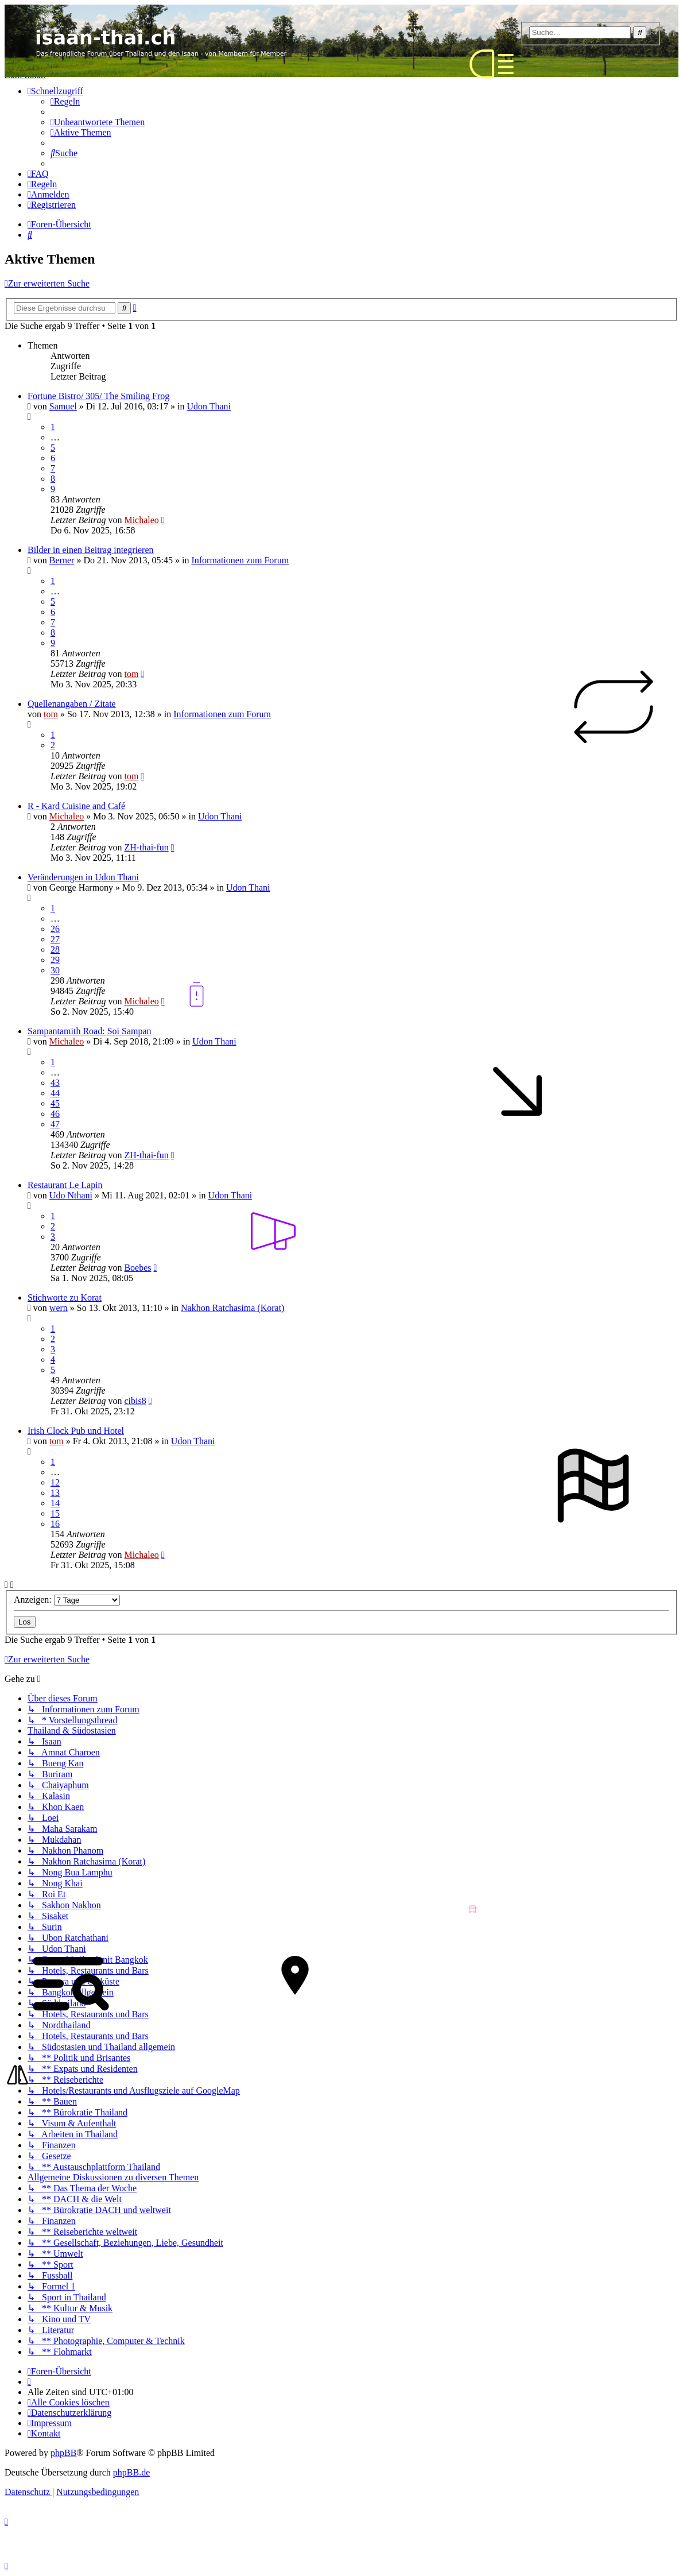 The image size is (683, 2576). Describe the element at coordinates (17, 2075) in the screenshot. I see `flip image horizontally` at that location.